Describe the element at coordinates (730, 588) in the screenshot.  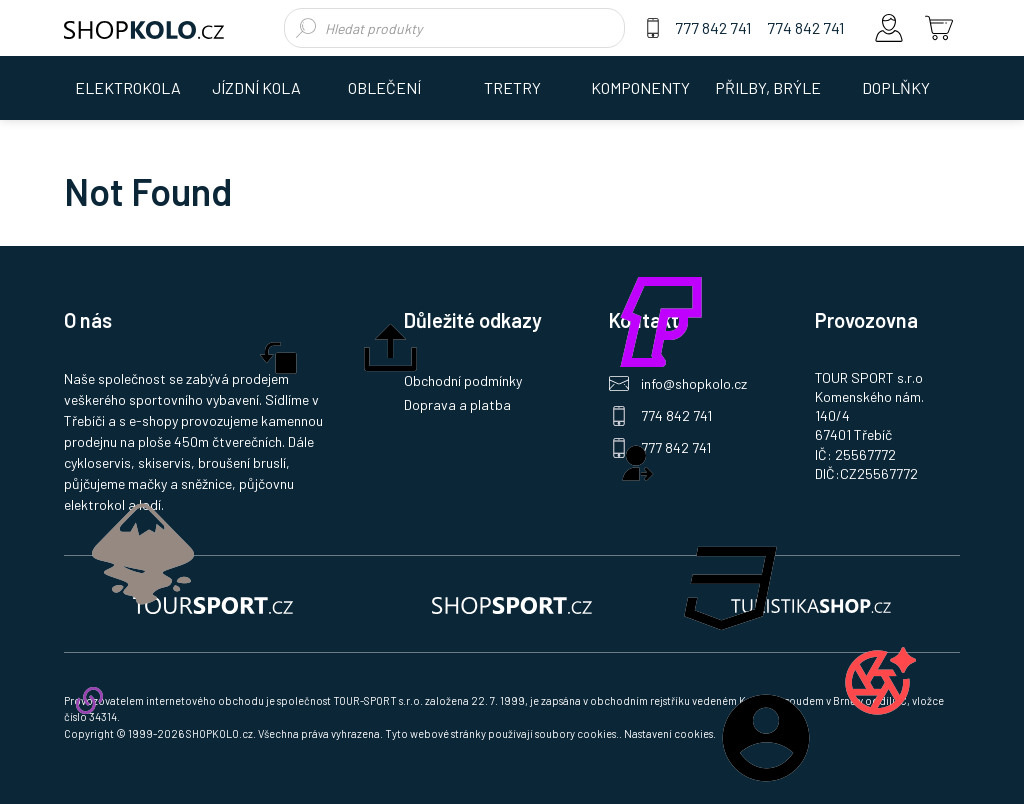
I see `indicates CSS3 styling or stylesheet` at that location.